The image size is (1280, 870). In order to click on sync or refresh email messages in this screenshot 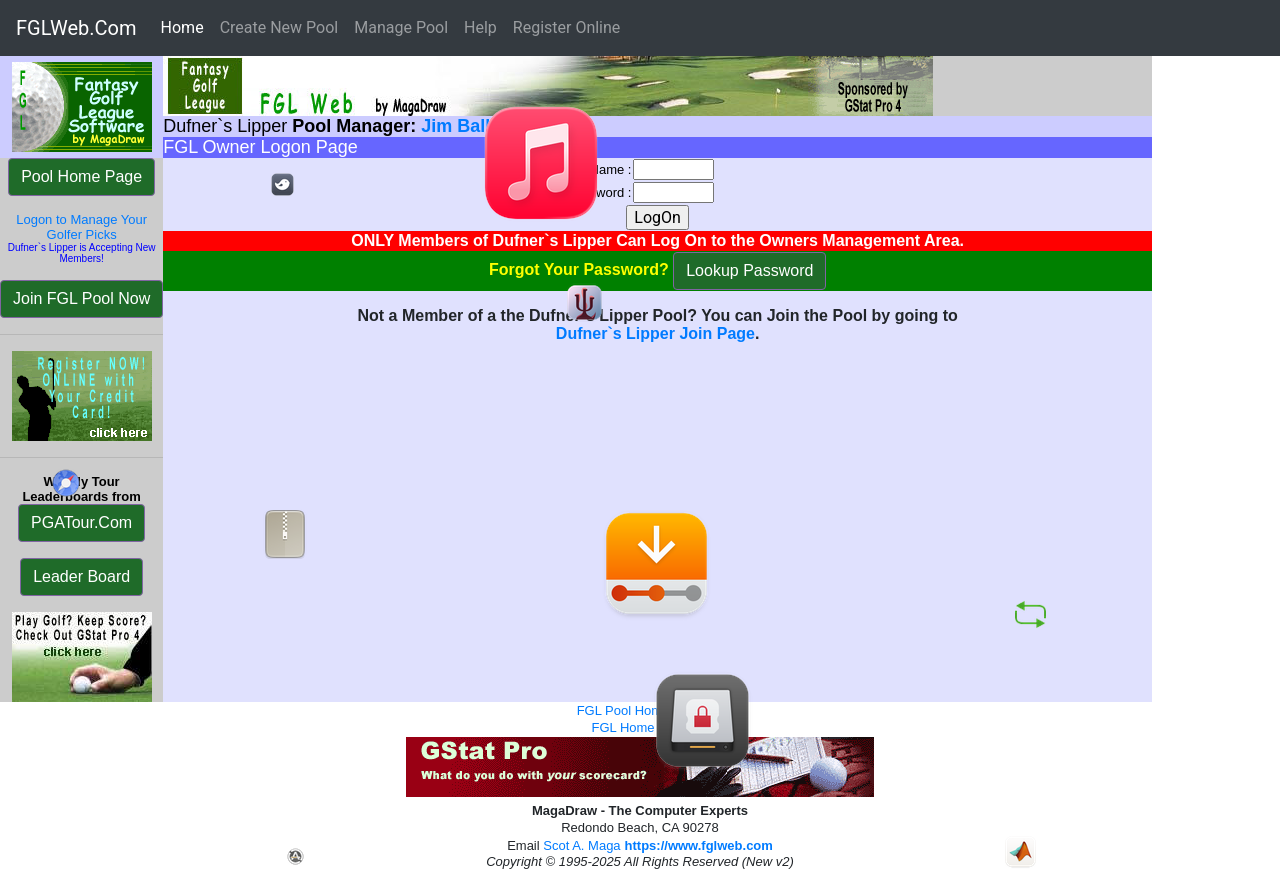, I will do `click(1030, 614)`.